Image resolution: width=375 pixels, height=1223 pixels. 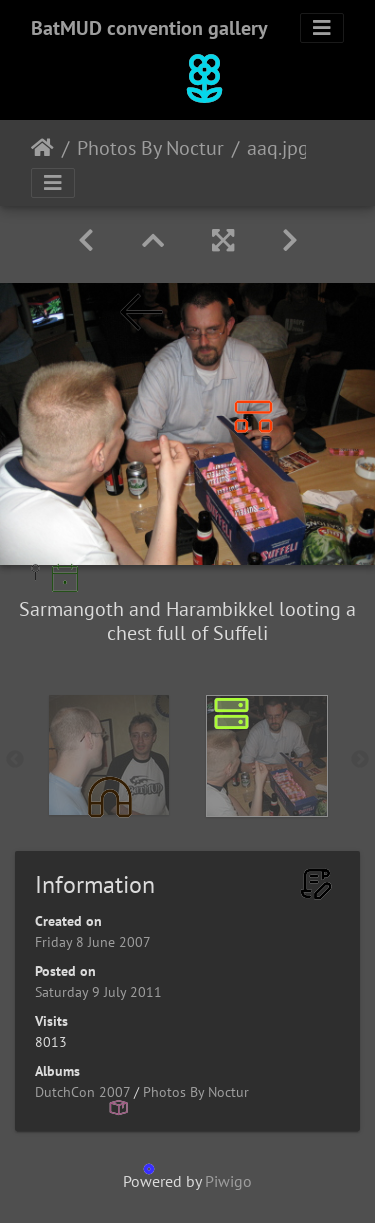 I want to click on view package or module contents, so click(x=118, y=1107).